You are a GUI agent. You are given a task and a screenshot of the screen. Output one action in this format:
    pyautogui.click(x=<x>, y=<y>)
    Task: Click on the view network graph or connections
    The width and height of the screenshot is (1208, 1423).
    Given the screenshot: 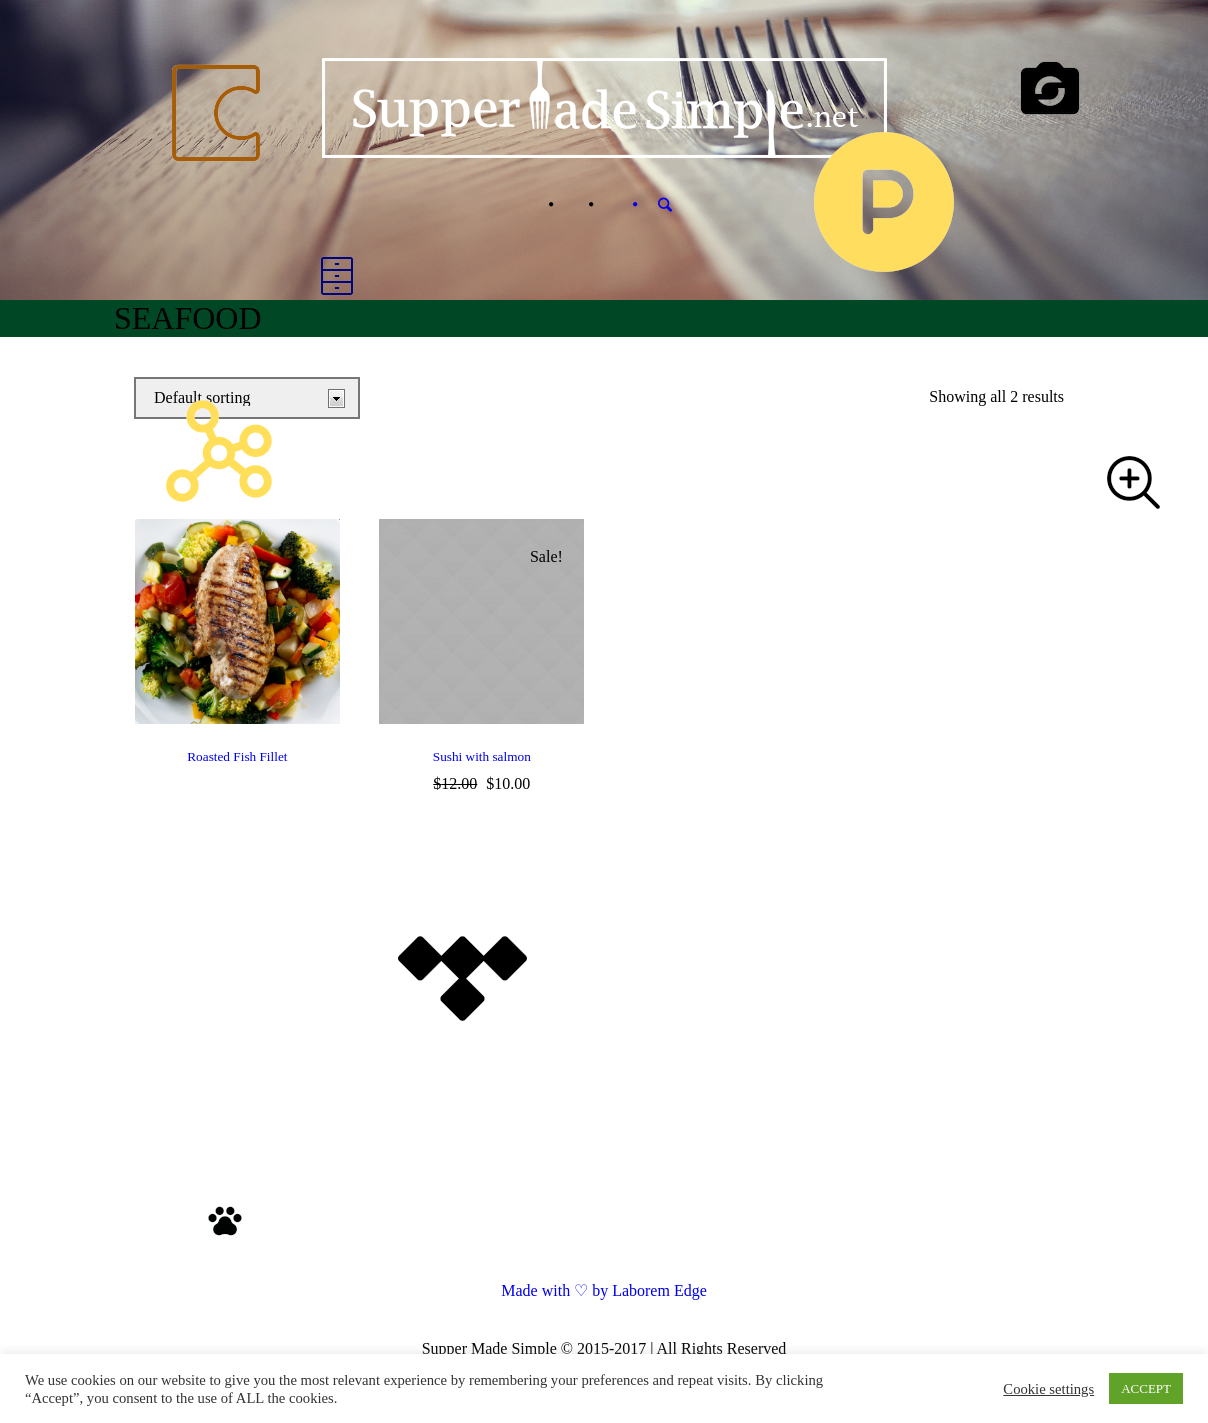 What is the action you would take?
    pyautogui.click(x=219, y=453)
    